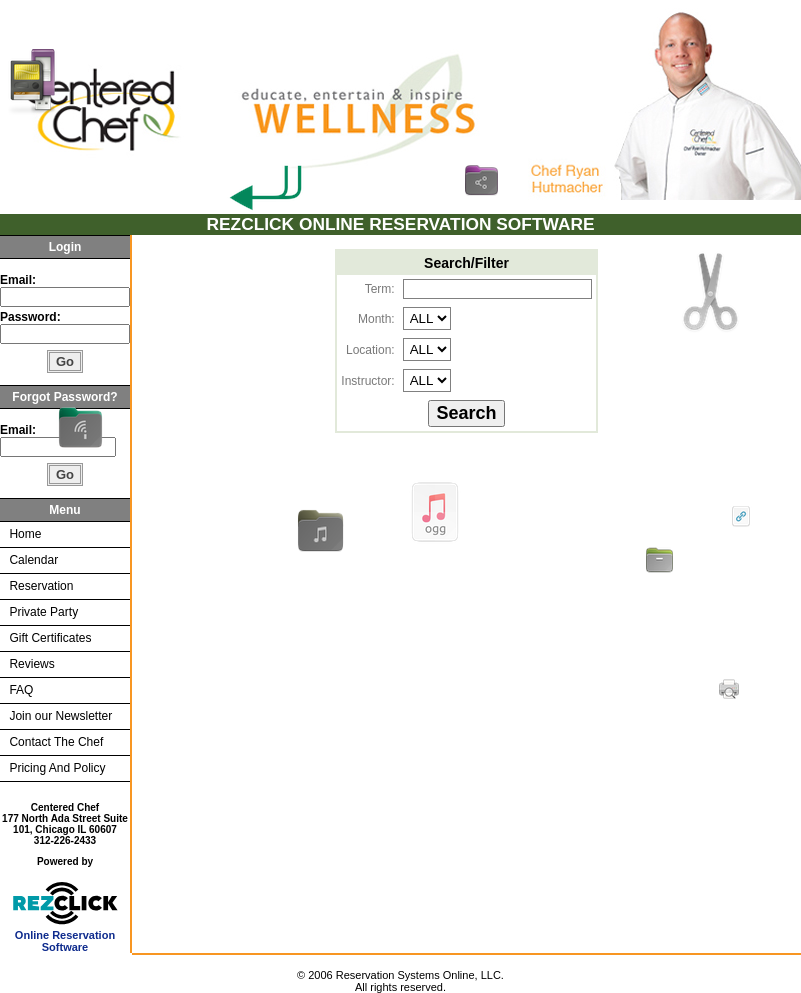 The image size is (801, 993). What do you see at coordinates (729, 689) in the screenshot?
I see `preview document before printing` at bounding box center [729, 689].